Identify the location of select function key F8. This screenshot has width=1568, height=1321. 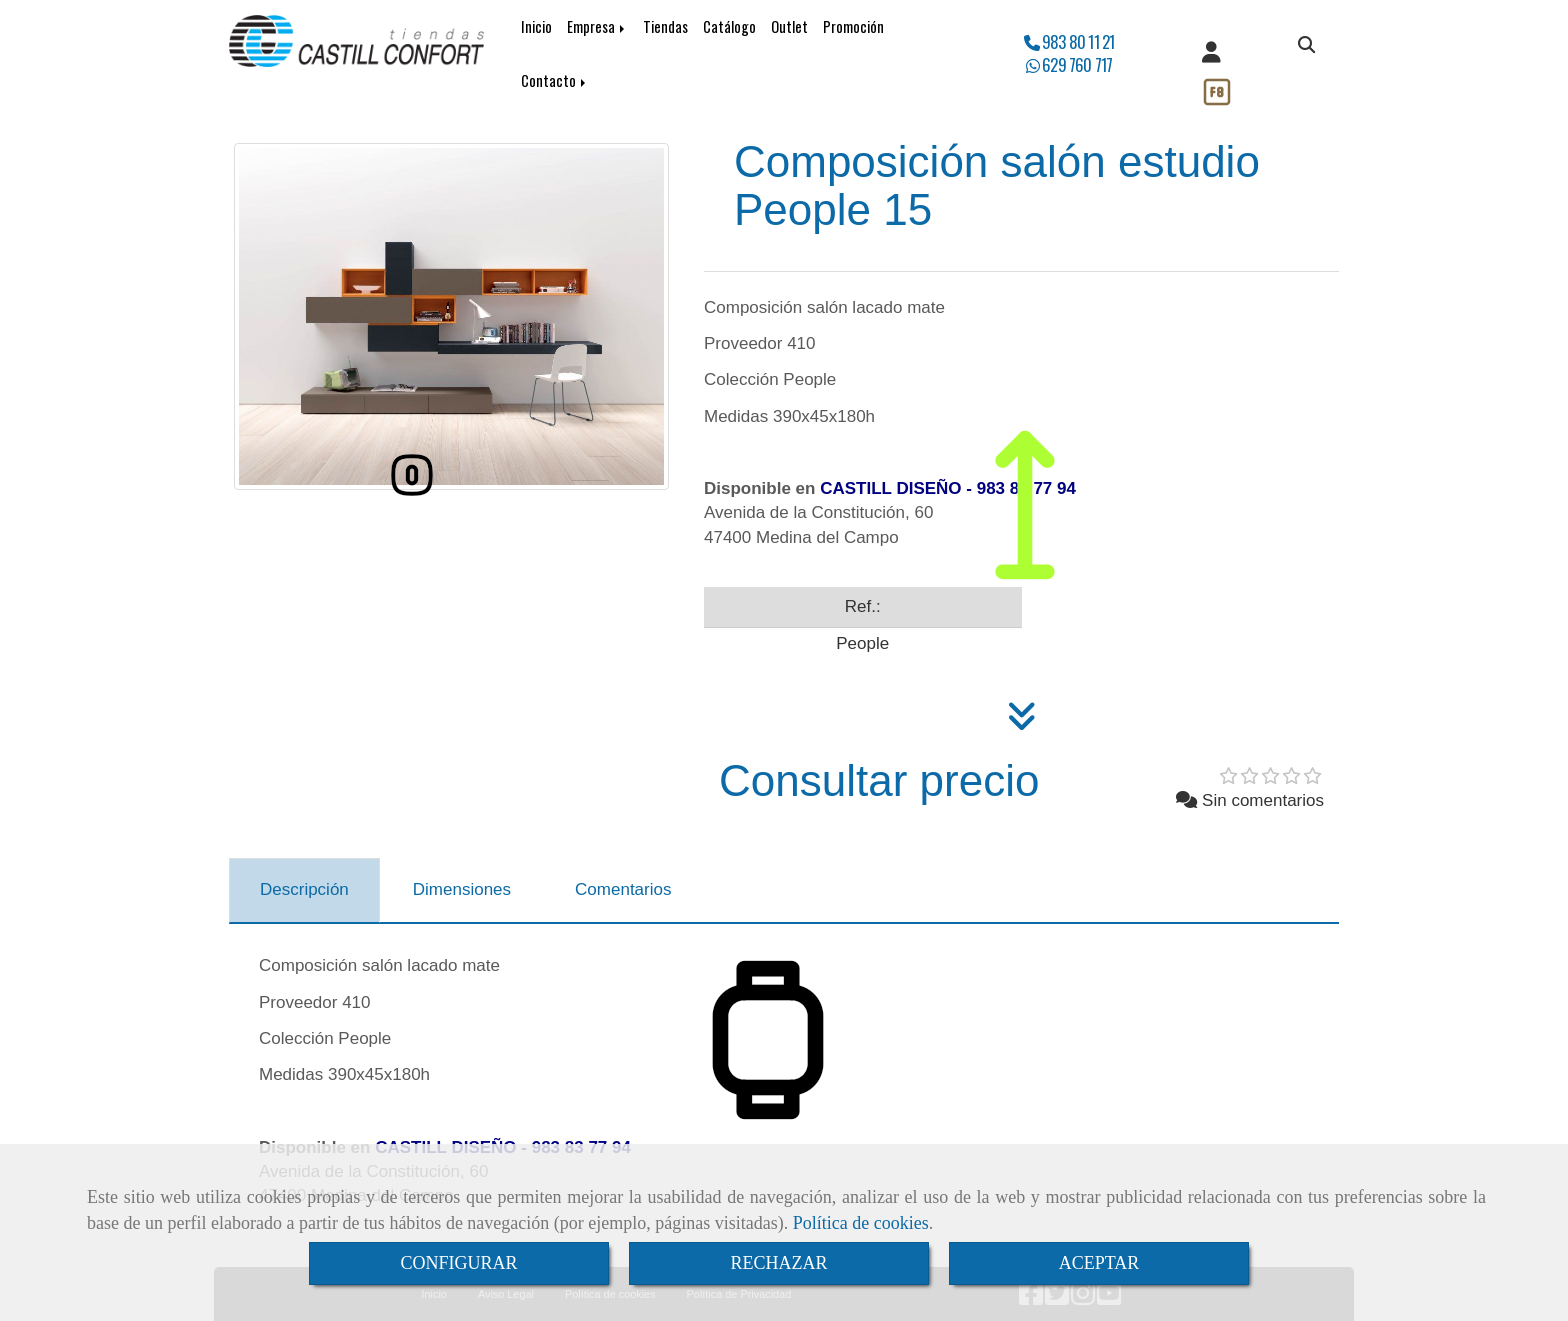
(1217, 92).